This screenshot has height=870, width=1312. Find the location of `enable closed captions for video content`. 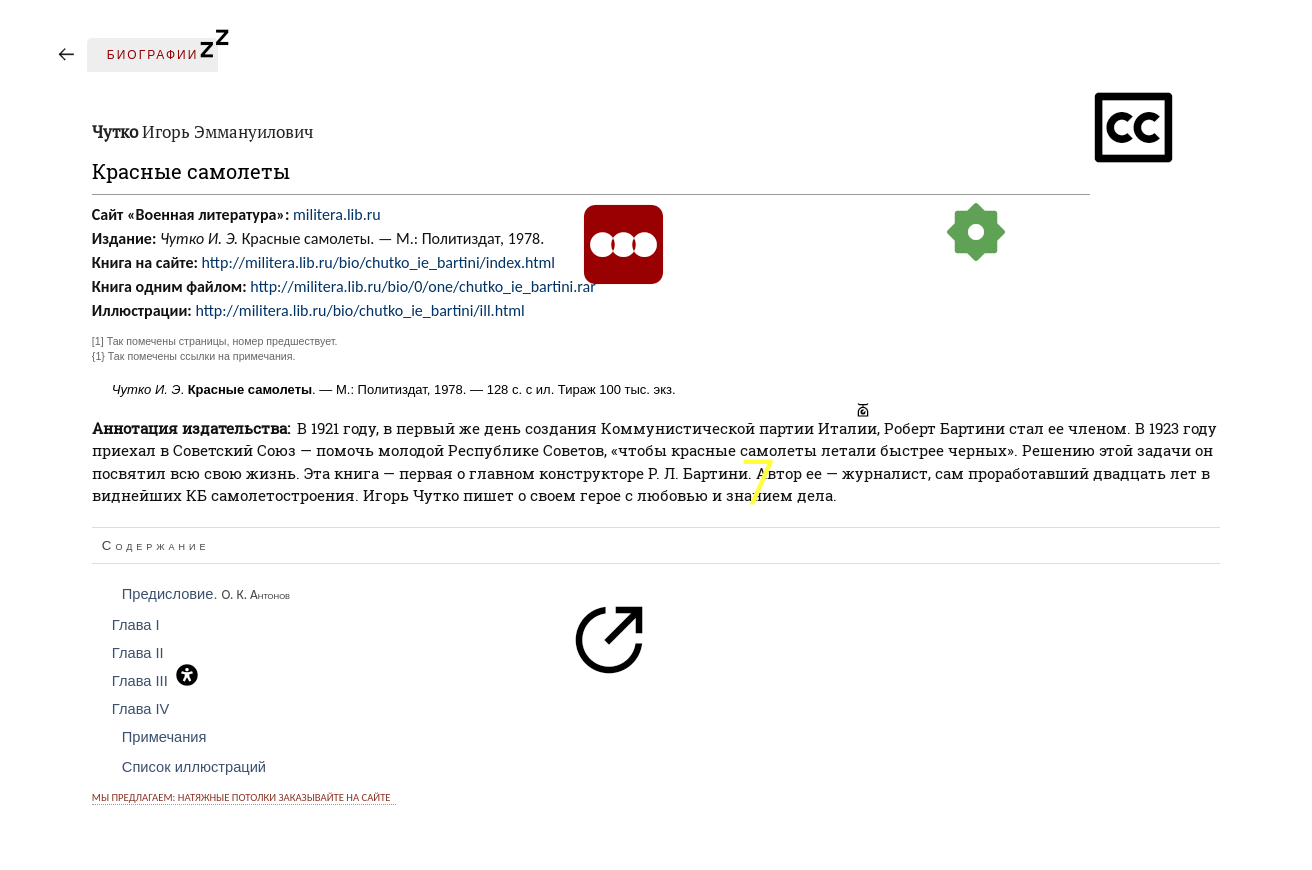

enable closed captions for video content is located at coordinates (1133, 127).